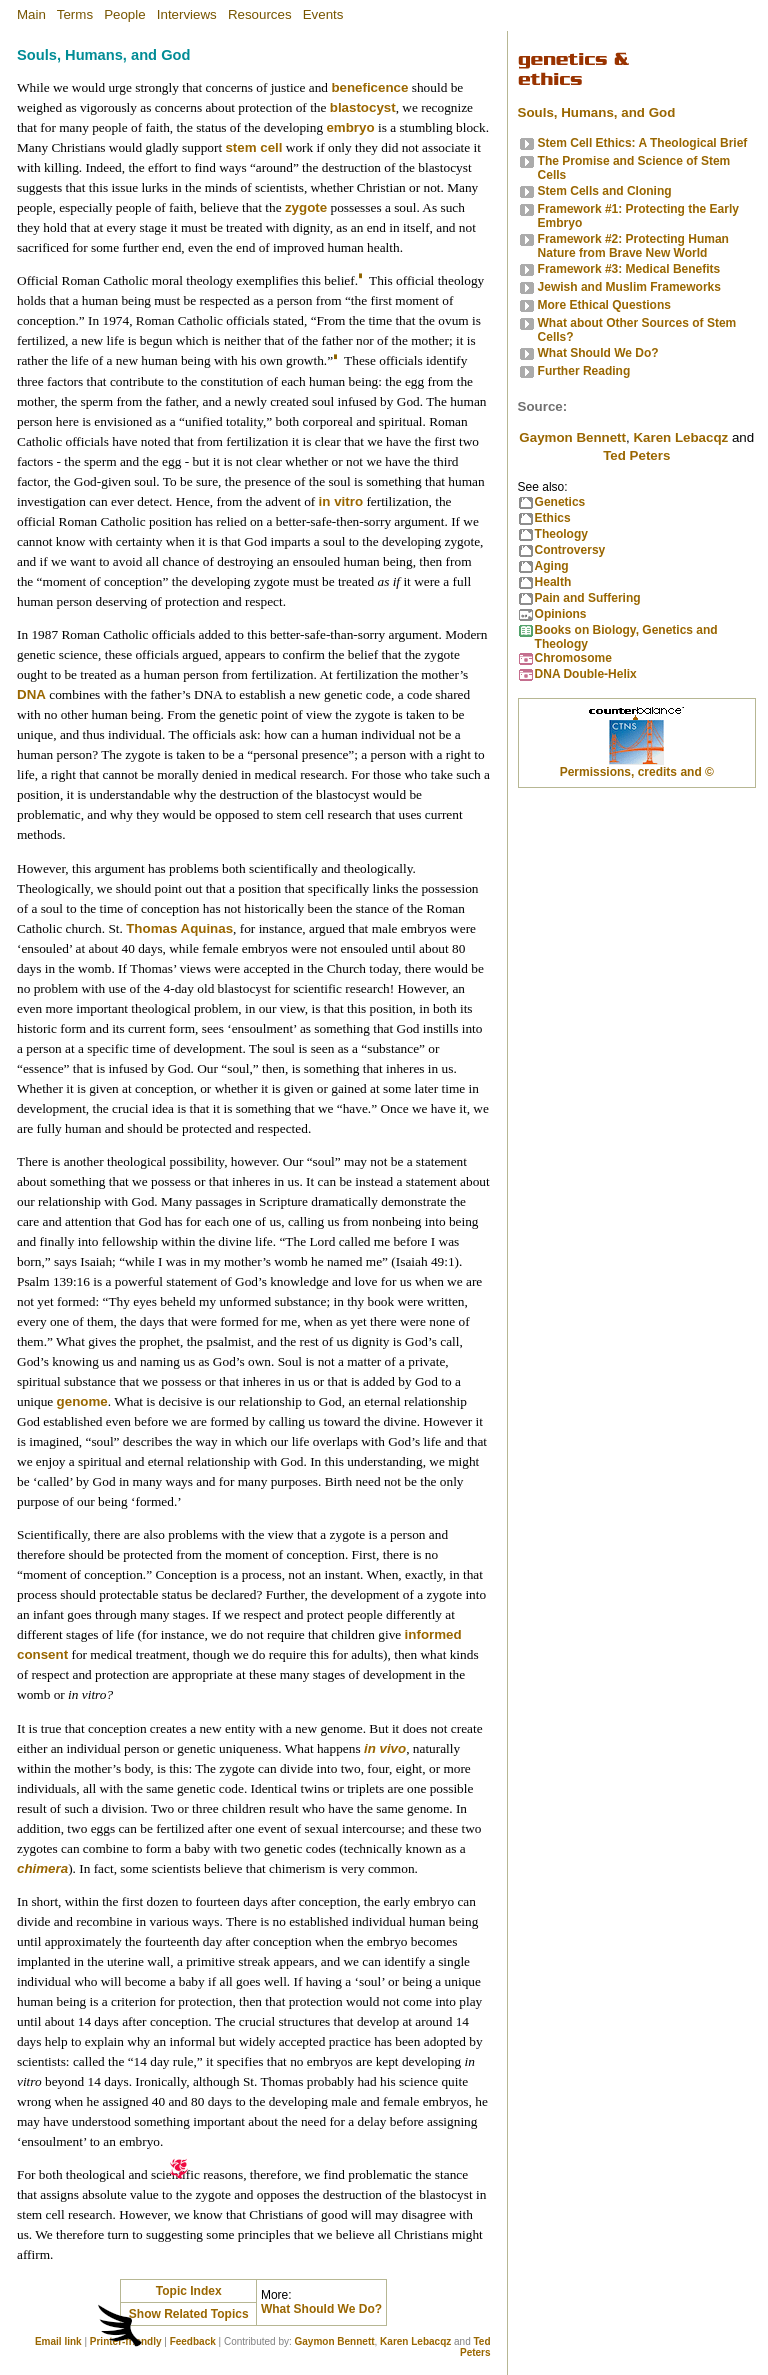 The width and height of the screenshot is (768, 2375). Describe the element at coordinates (120, 2326) in the screenshot. I see `indicates flight or aerial ability in gameplay` at that location.